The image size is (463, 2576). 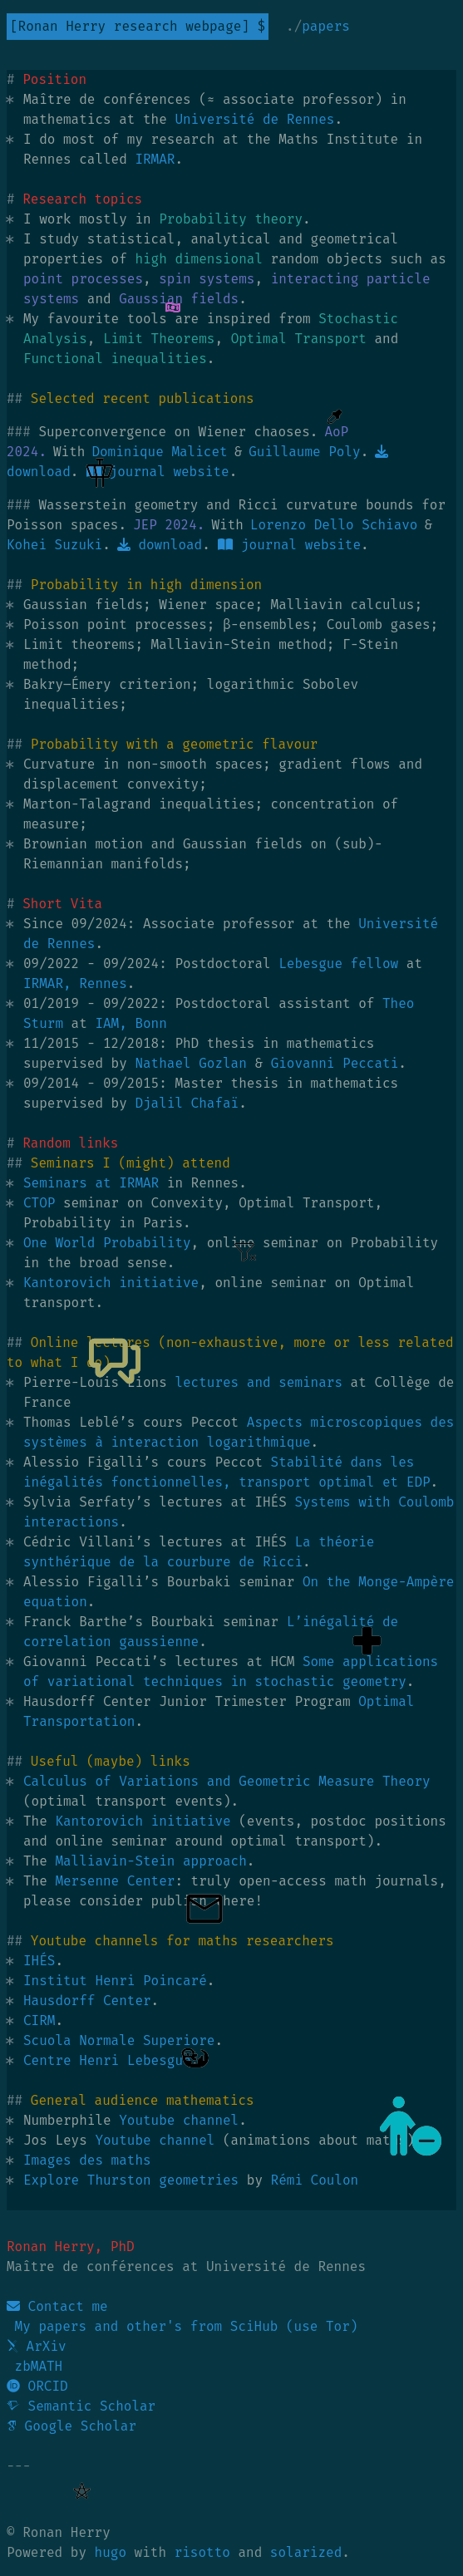 What do you see at coordinates (204, 1909) in the screenshot?
I see `open your email inbox` at bounding box center [204, 1909].